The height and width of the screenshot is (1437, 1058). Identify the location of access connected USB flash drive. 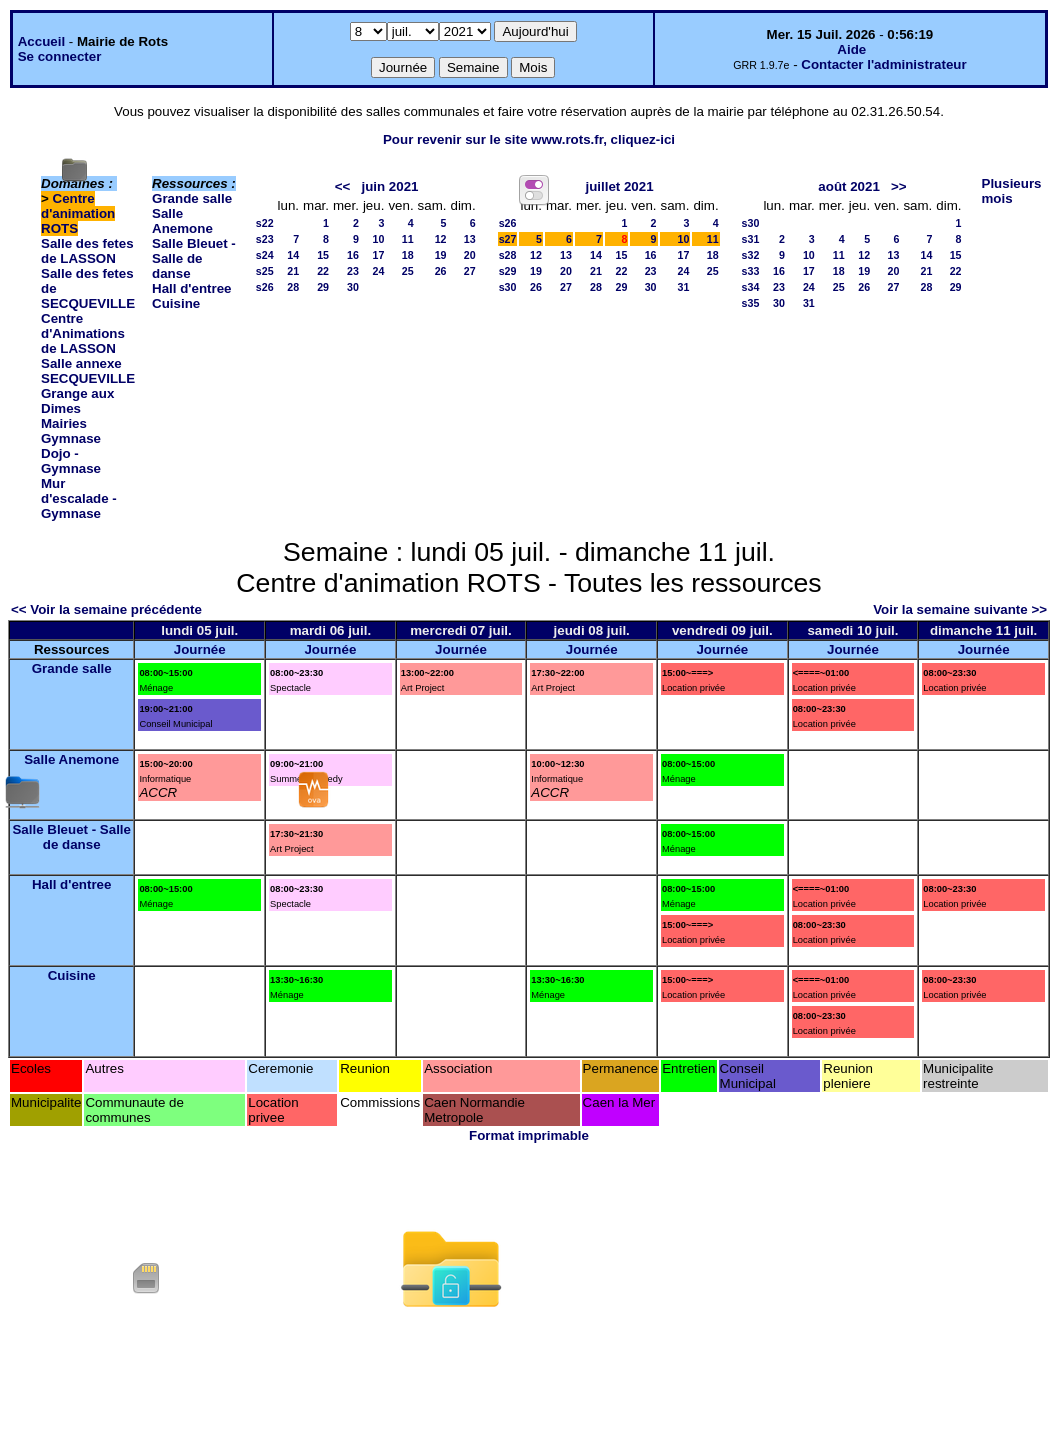
(146, 1278).